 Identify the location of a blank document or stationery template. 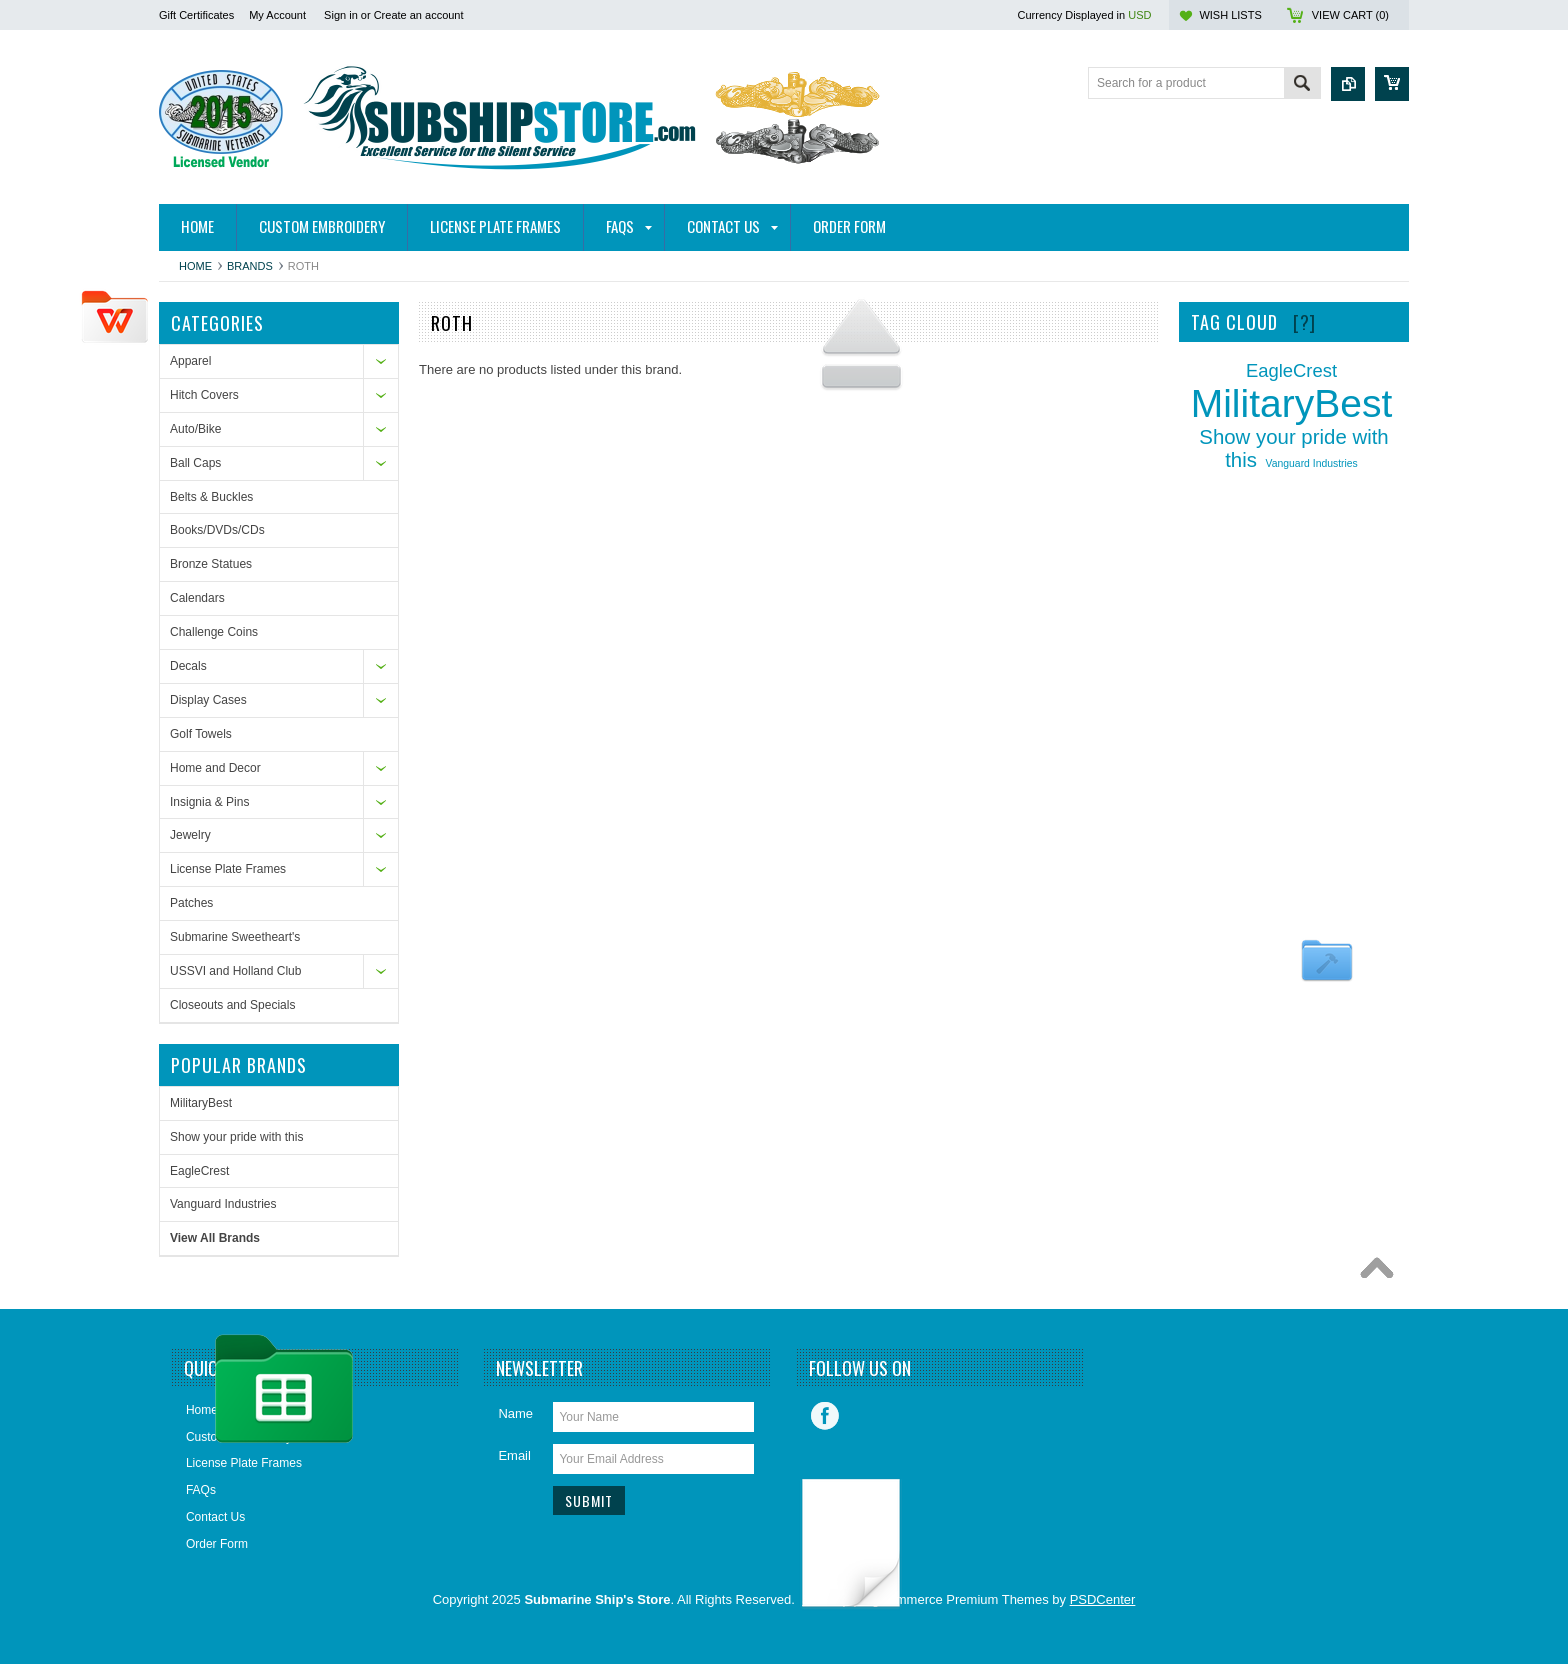
(851, 1546).